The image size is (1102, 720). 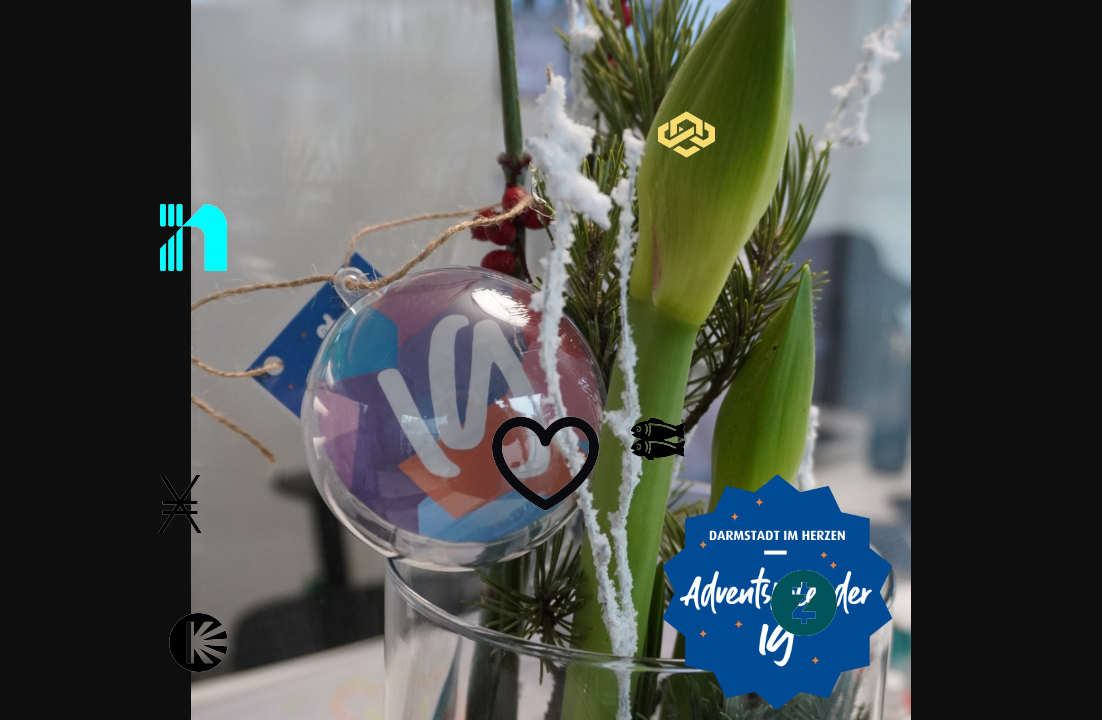 What do you see at coordinates (804, 603) in the screenshot?
I see `zcash cryptocurrency logo` at bounding box center [804, 603].